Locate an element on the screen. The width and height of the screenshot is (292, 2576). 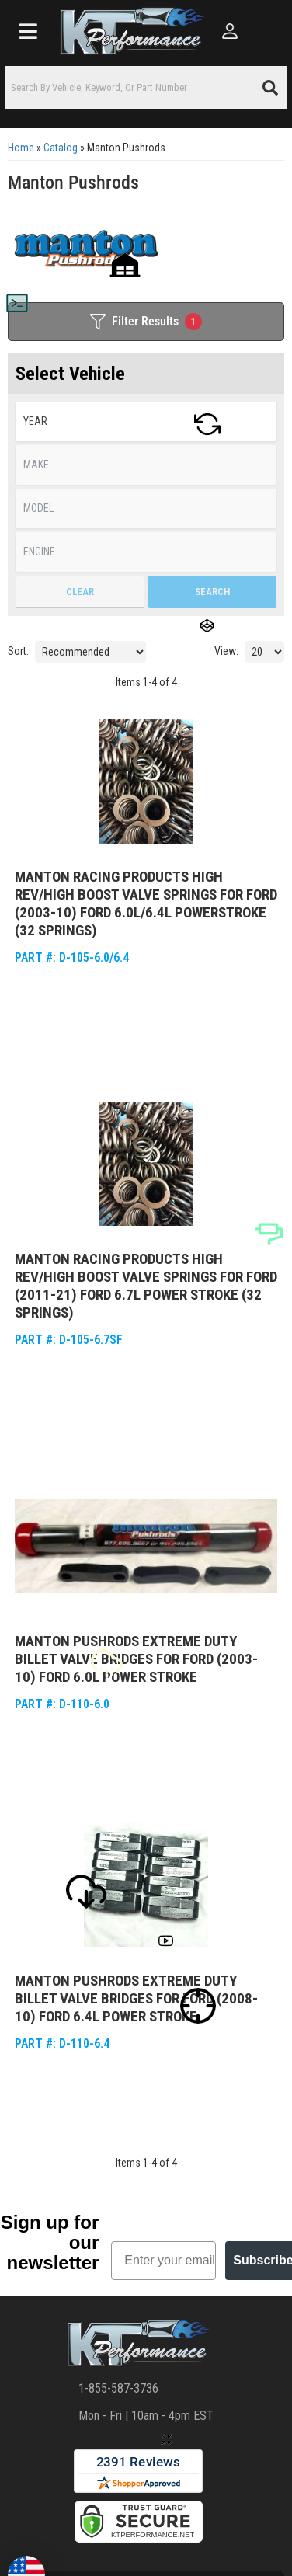
indicates snowy weather conditions is located at coordinates (106, 1663).